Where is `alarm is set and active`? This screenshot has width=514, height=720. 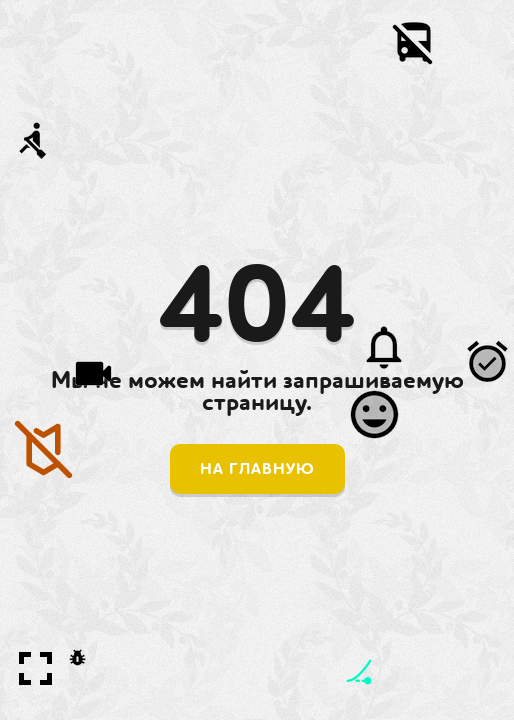 alarm is set and active is located at coordinates (487, 361).